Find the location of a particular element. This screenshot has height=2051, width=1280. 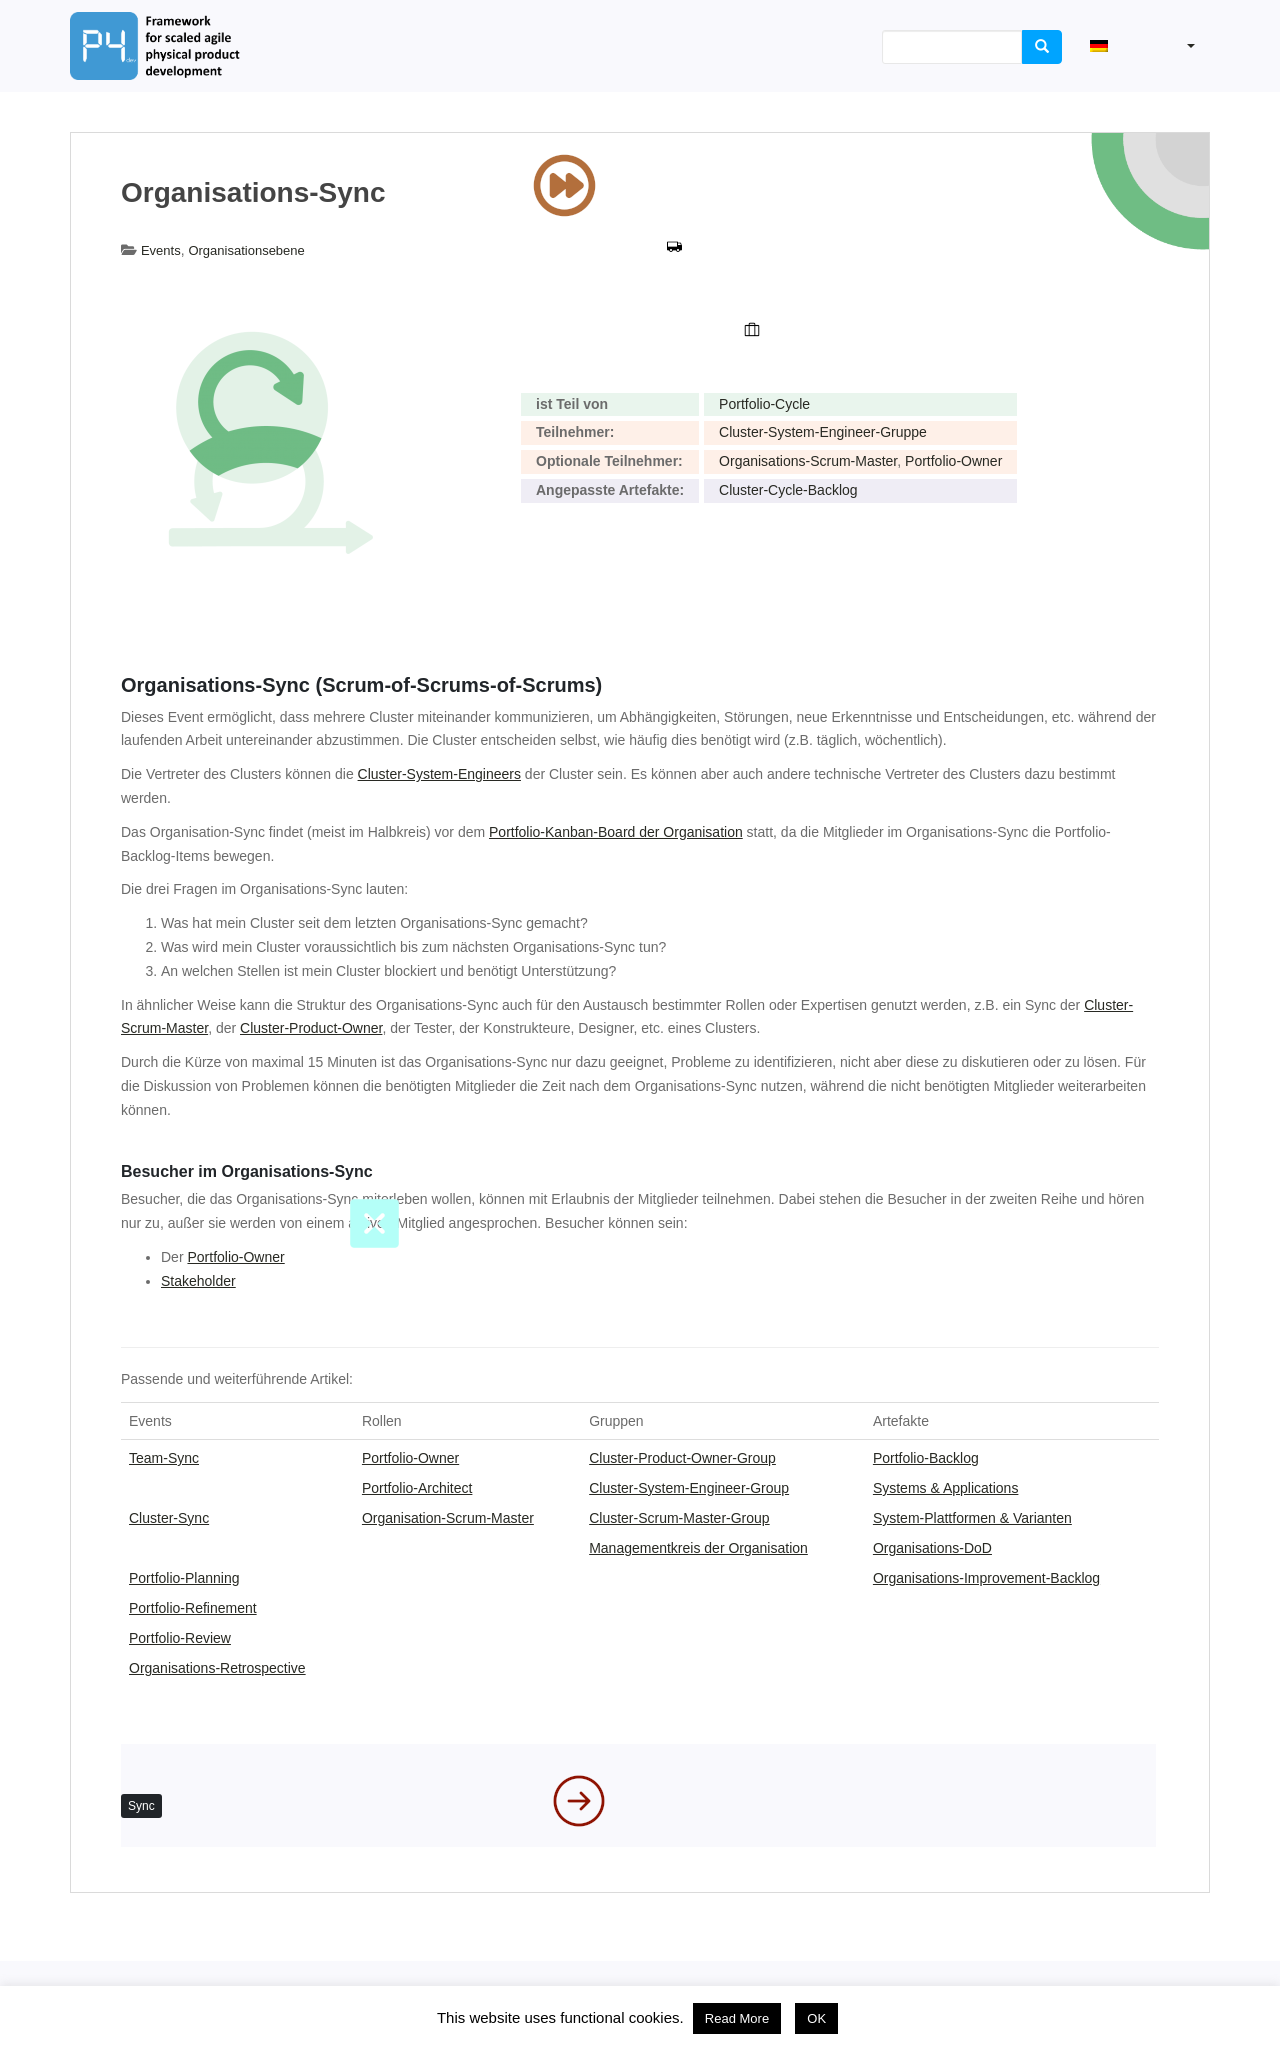

close or dismiss a modal window is located at coordinates (374, 1223).